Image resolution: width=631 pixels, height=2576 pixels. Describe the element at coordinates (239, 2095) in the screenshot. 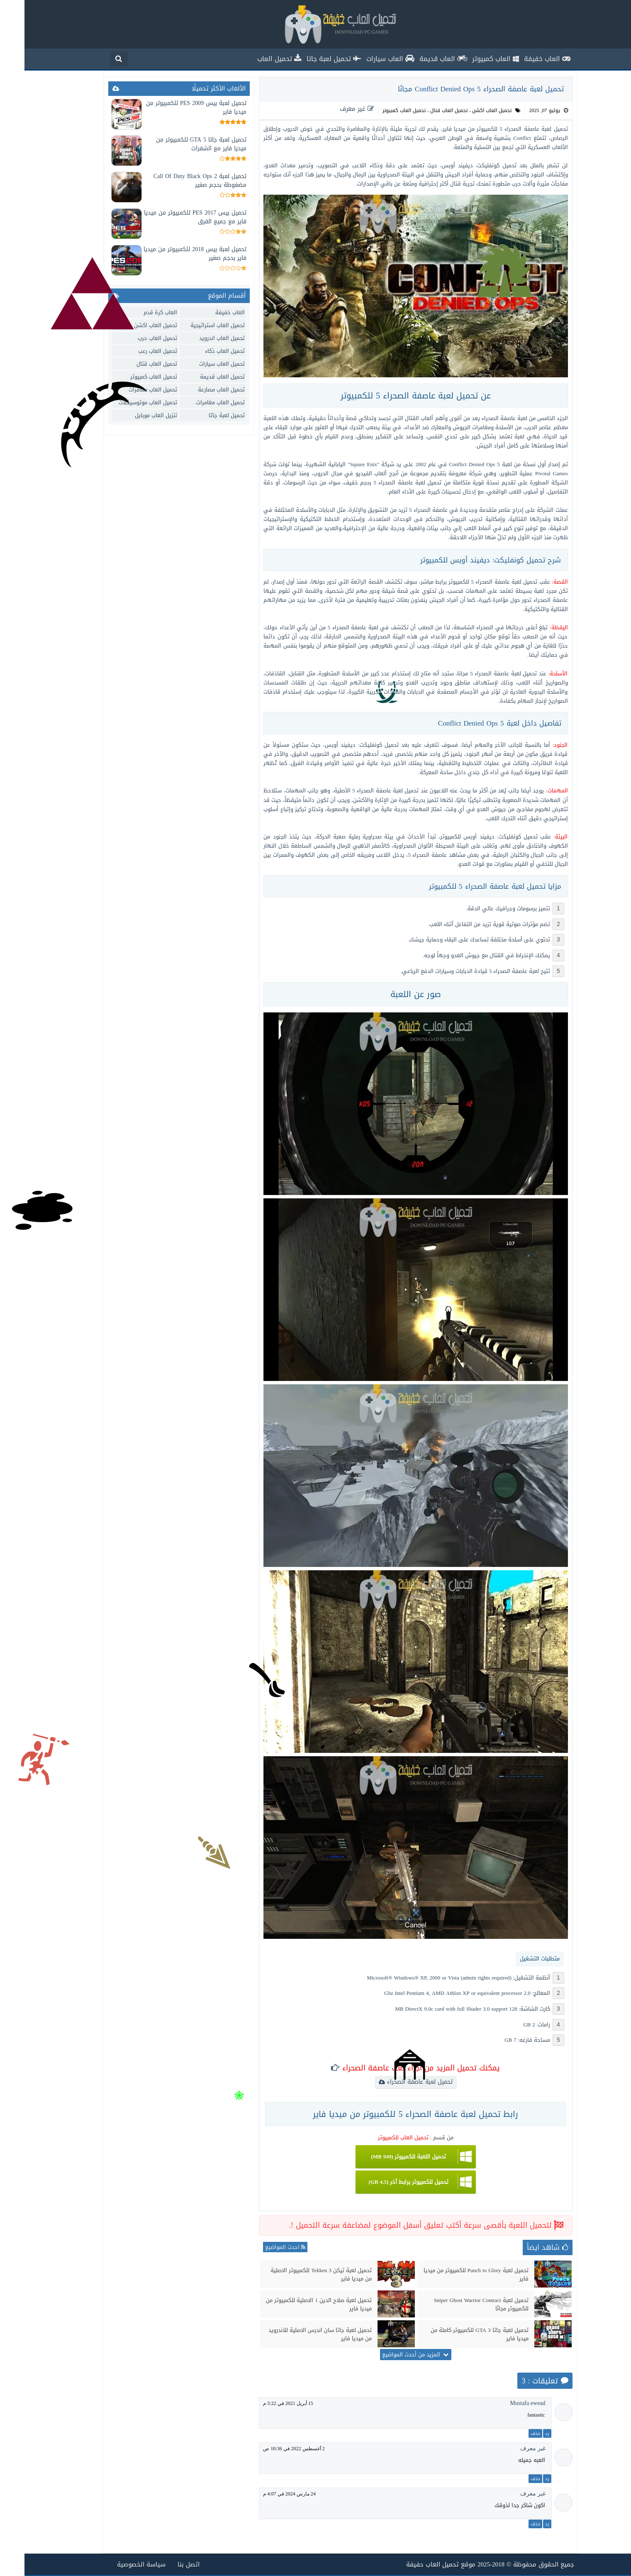

I see `view achievements or rewards in a game` at that location.